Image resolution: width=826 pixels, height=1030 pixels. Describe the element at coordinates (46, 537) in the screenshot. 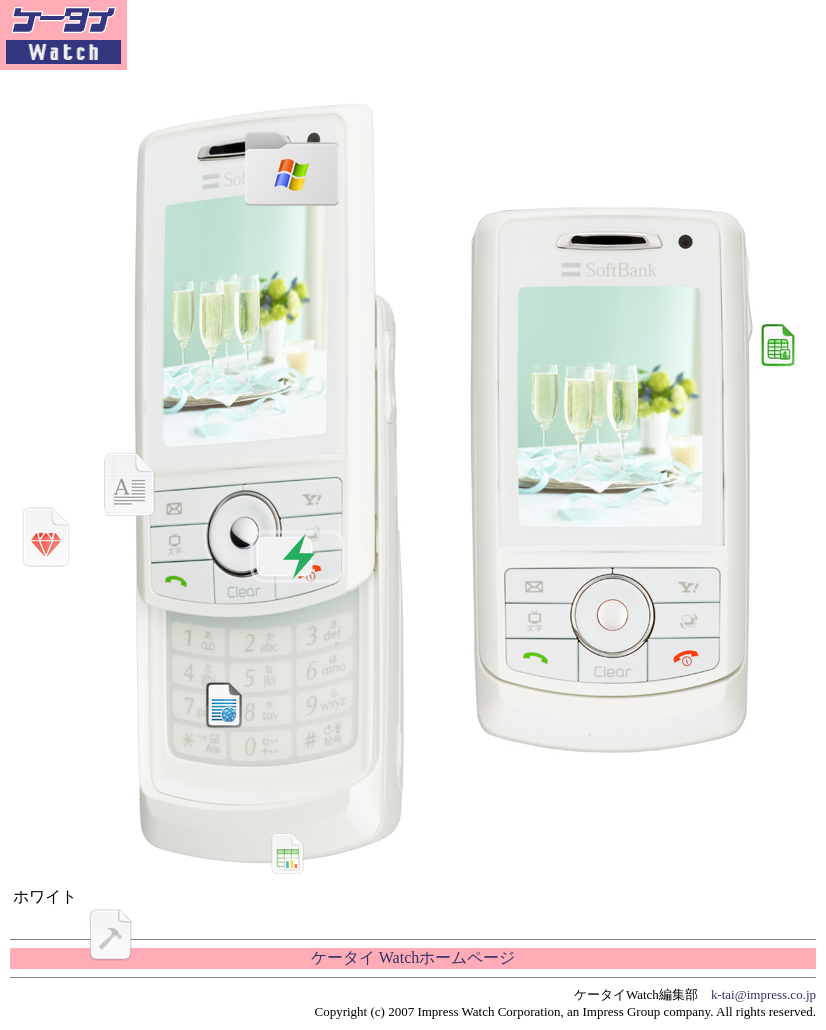

I see `ruby programming language source file` at that location.